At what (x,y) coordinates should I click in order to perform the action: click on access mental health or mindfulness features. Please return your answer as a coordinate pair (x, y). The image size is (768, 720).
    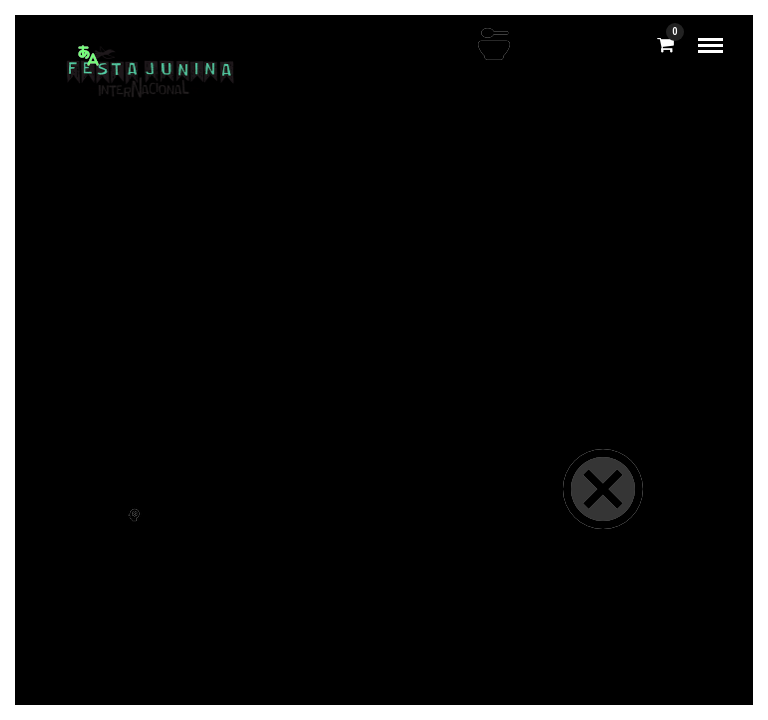
    Looking at the image, I should click on (134, 515).